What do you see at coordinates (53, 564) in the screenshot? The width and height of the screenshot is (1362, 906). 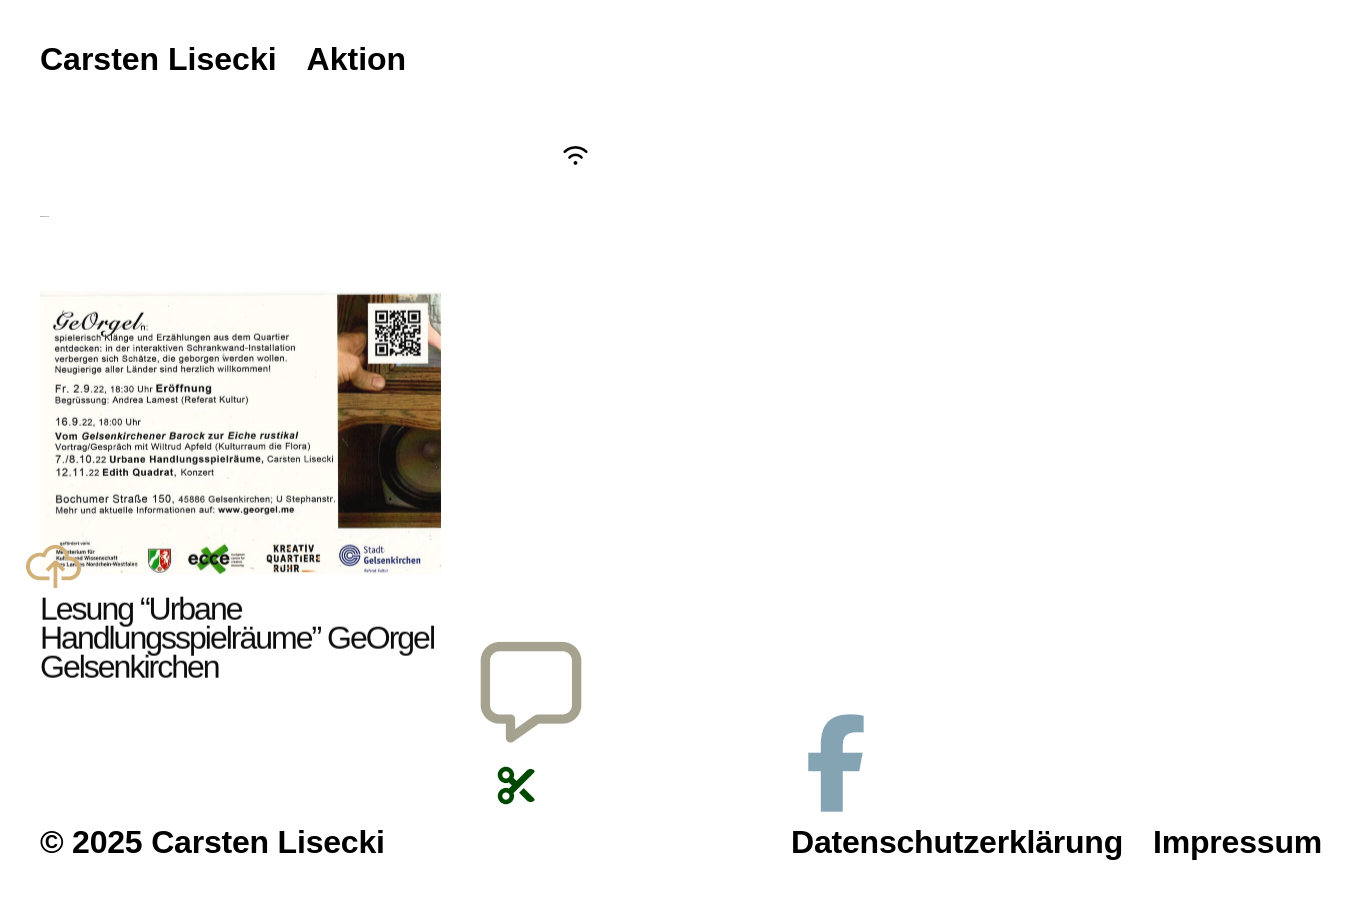 I see `upload file to cloud storage` at bounding box center [53, 564].